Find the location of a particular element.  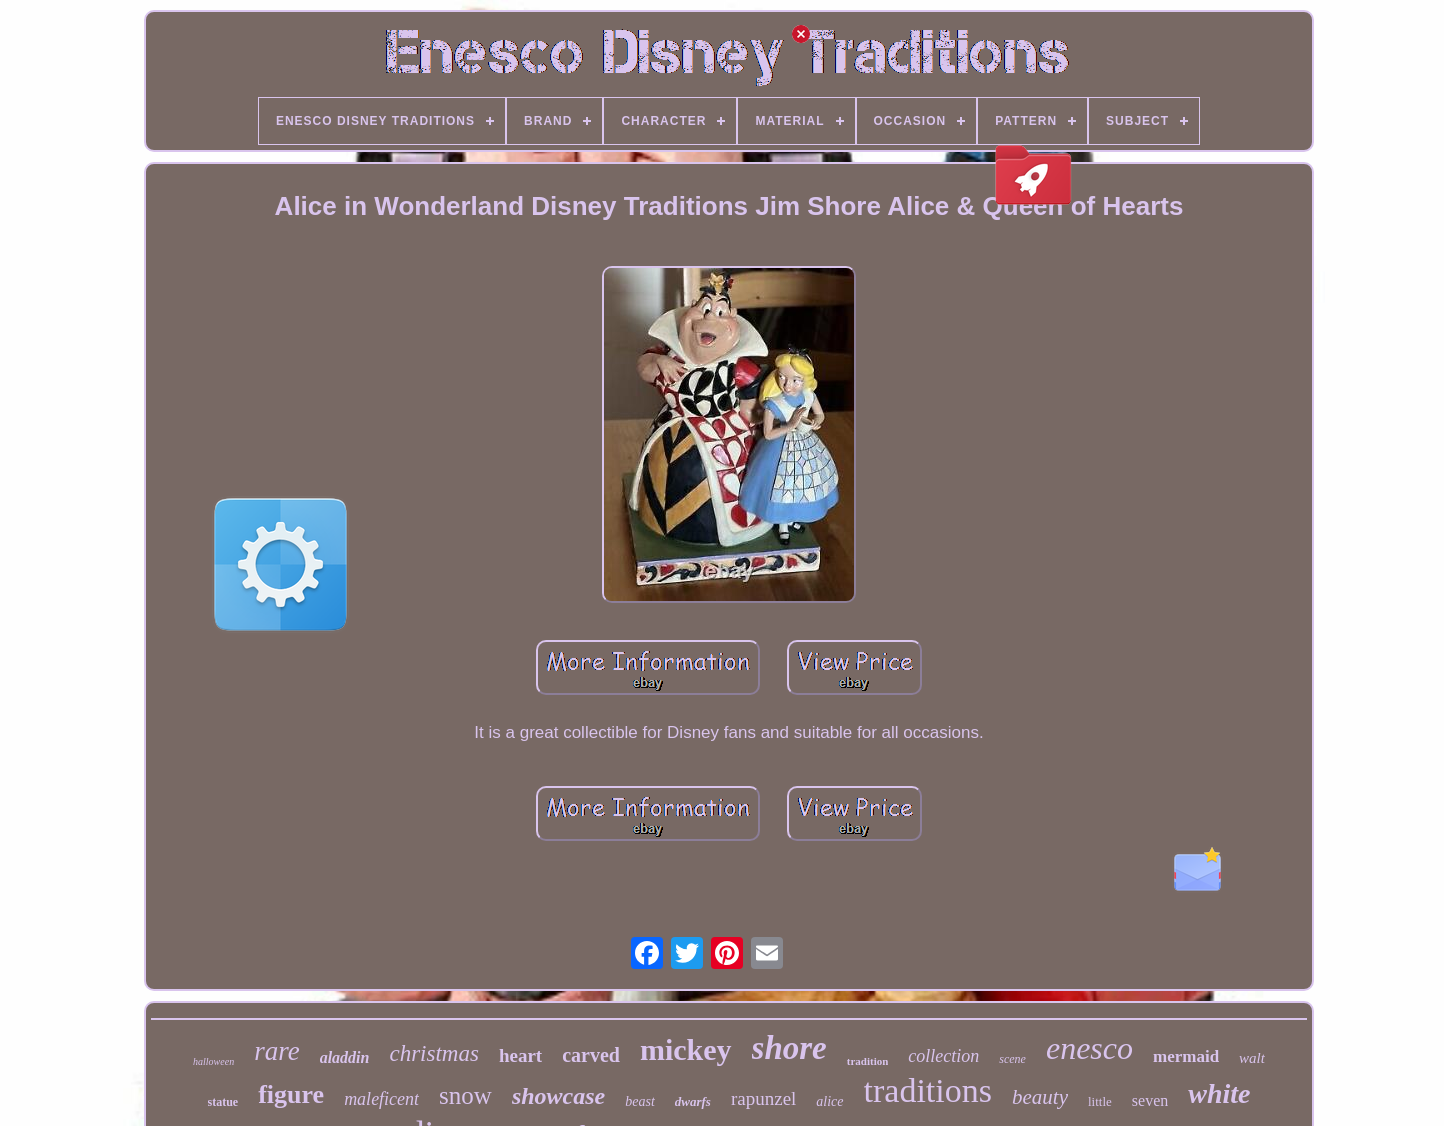

mark email as unread is located at coordinates (1197, 872).